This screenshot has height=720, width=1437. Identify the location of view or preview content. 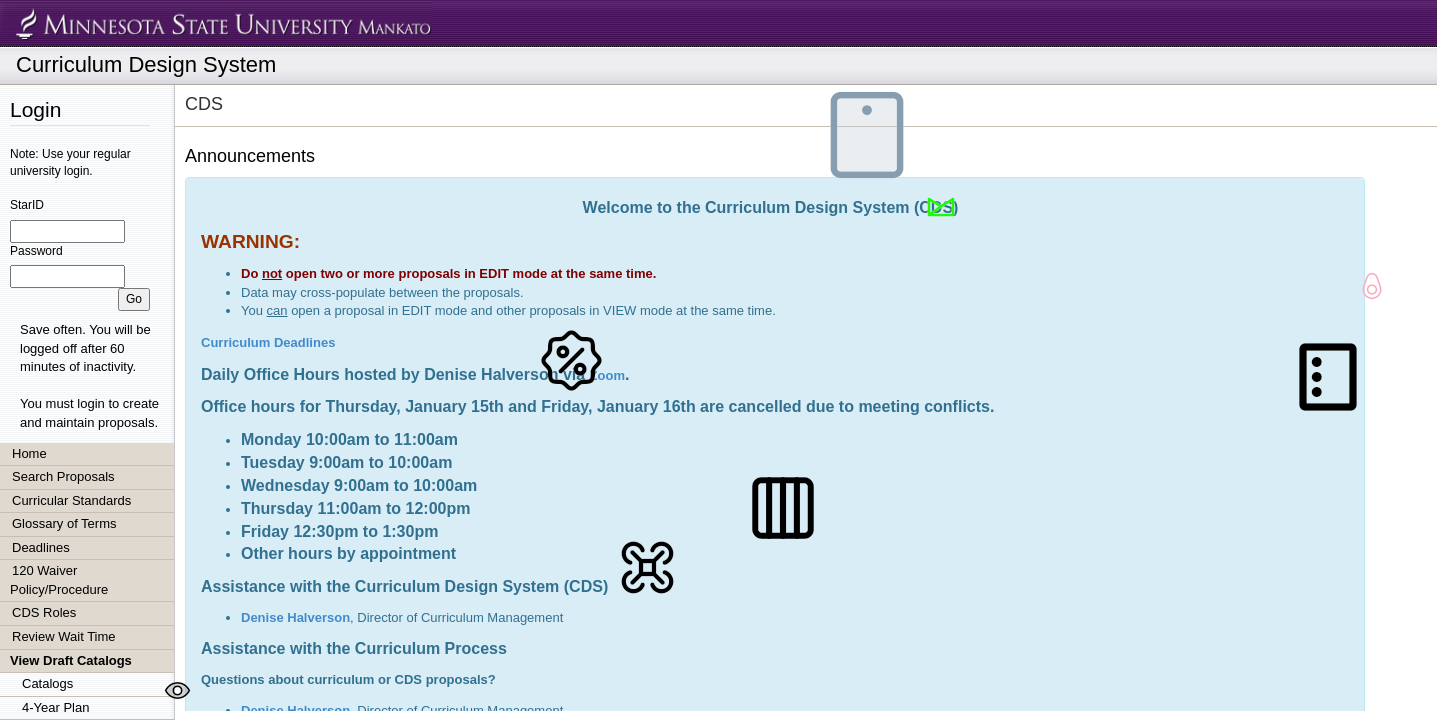
(177, 690).